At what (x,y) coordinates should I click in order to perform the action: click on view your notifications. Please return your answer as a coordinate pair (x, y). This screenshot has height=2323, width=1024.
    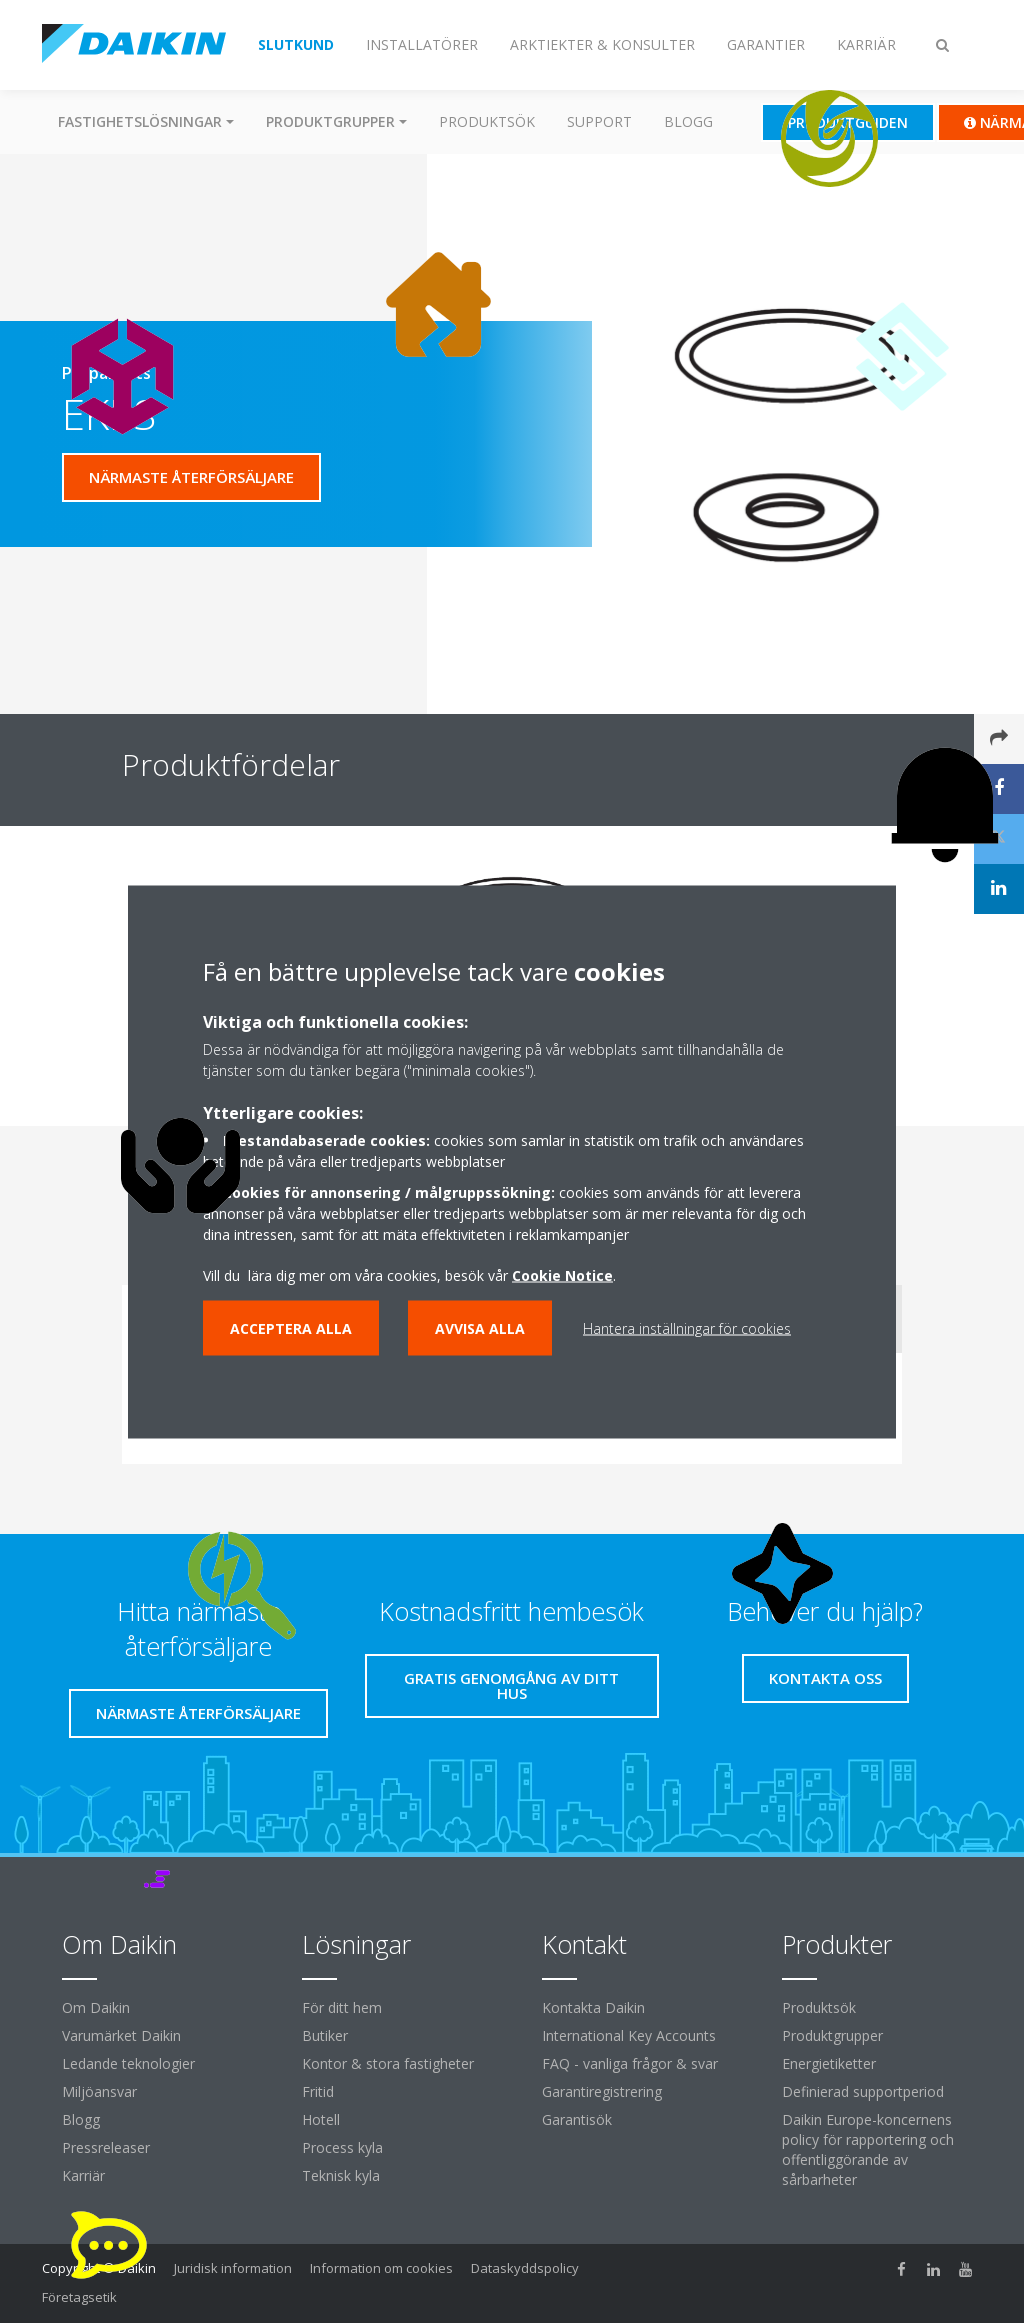
    Looking at the image, I should click on (945, 801).